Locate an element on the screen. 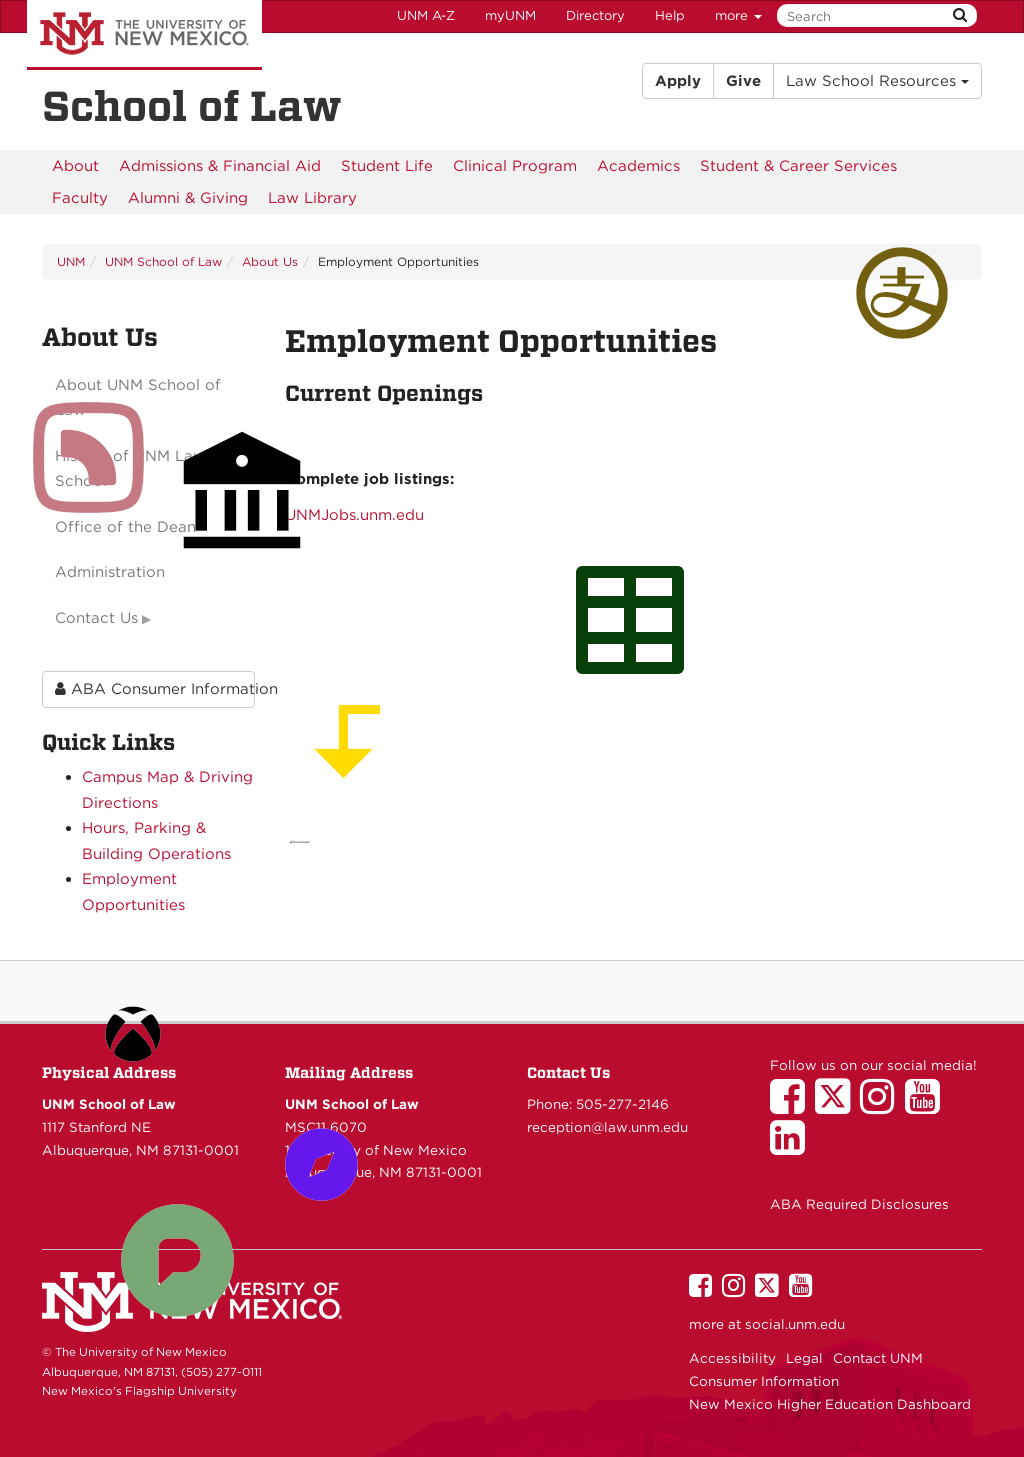  pay with alipay is located at coordinates (902, 293).